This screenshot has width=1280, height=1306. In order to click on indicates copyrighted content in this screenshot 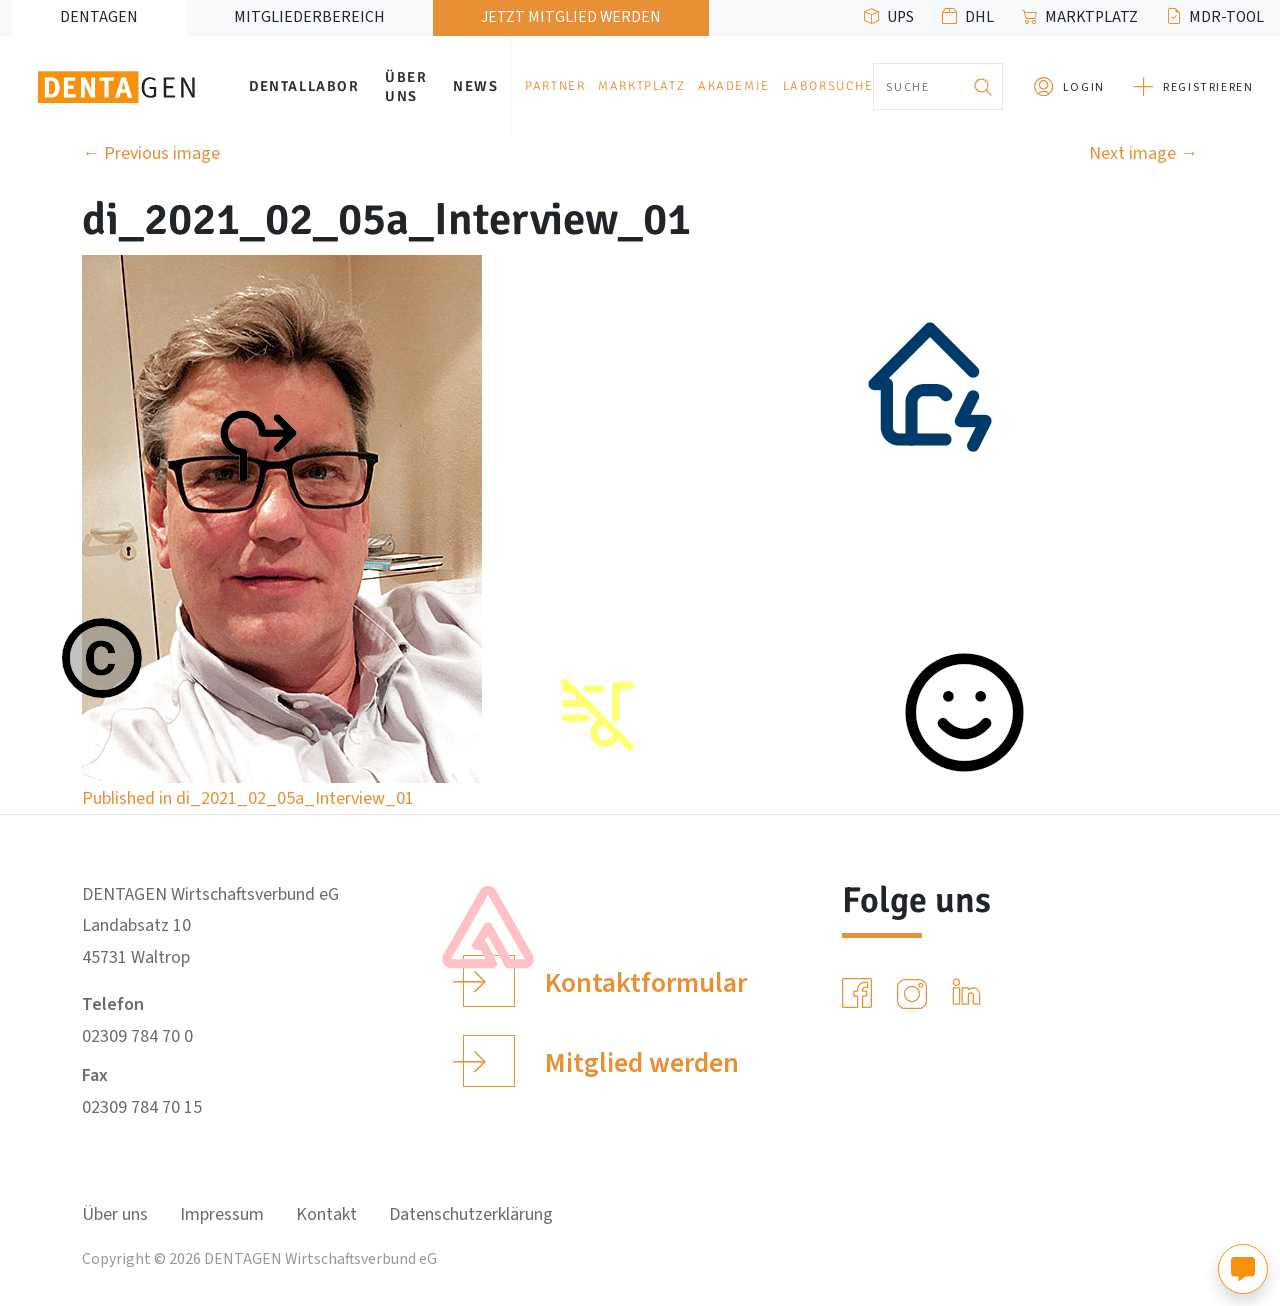, I will do `click(102, 658)`.